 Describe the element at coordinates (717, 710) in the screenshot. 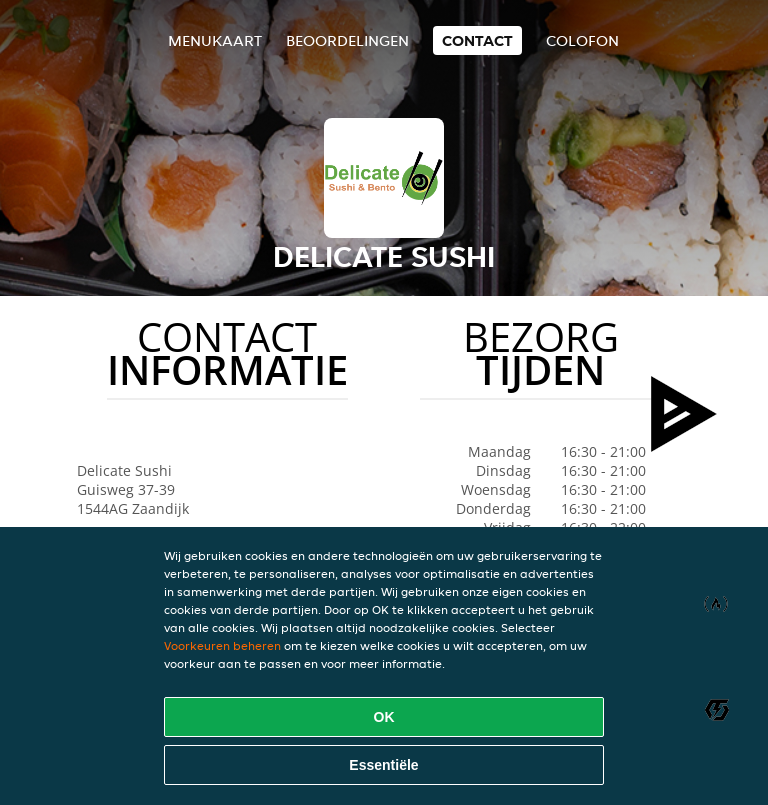

I see `visit the thunderstore mod repository` at that location.